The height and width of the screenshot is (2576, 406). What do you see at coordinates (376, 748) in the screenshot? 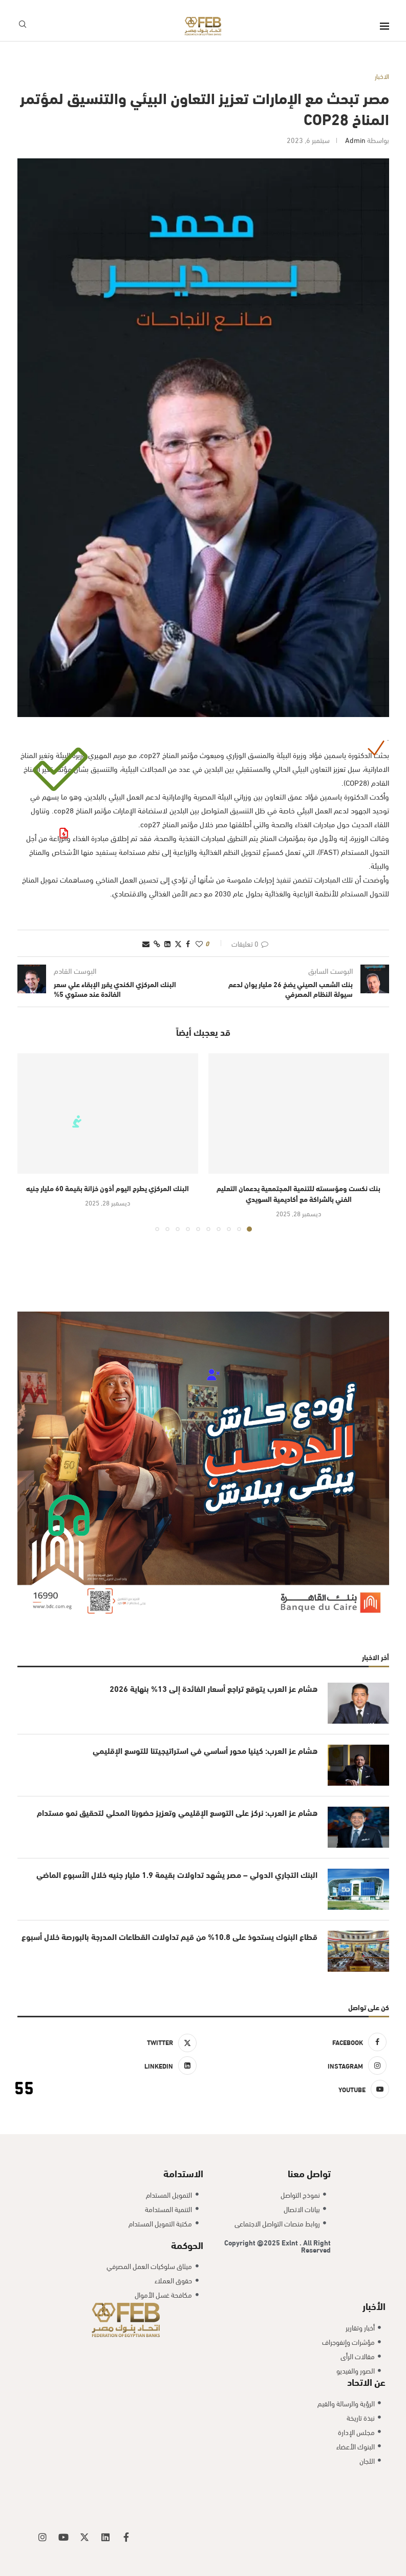
I see `confirm or complete an action` at bounding box center [376, 748].